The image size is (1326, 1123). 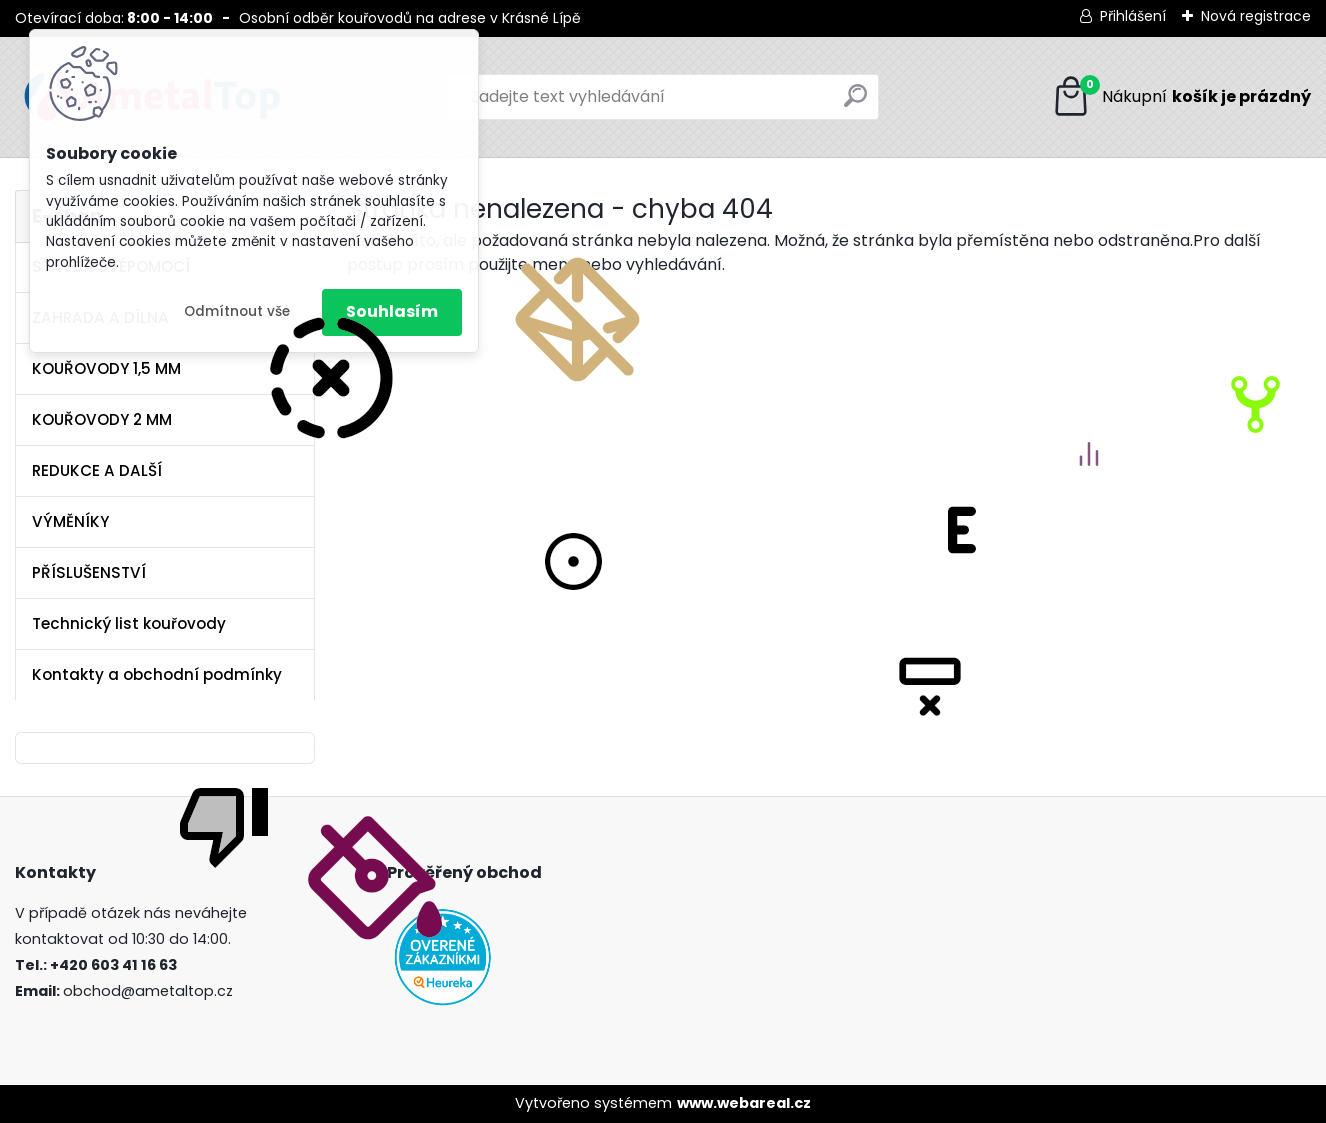 I want to click on view analytics or statistics, so click(x=1089, y=454).